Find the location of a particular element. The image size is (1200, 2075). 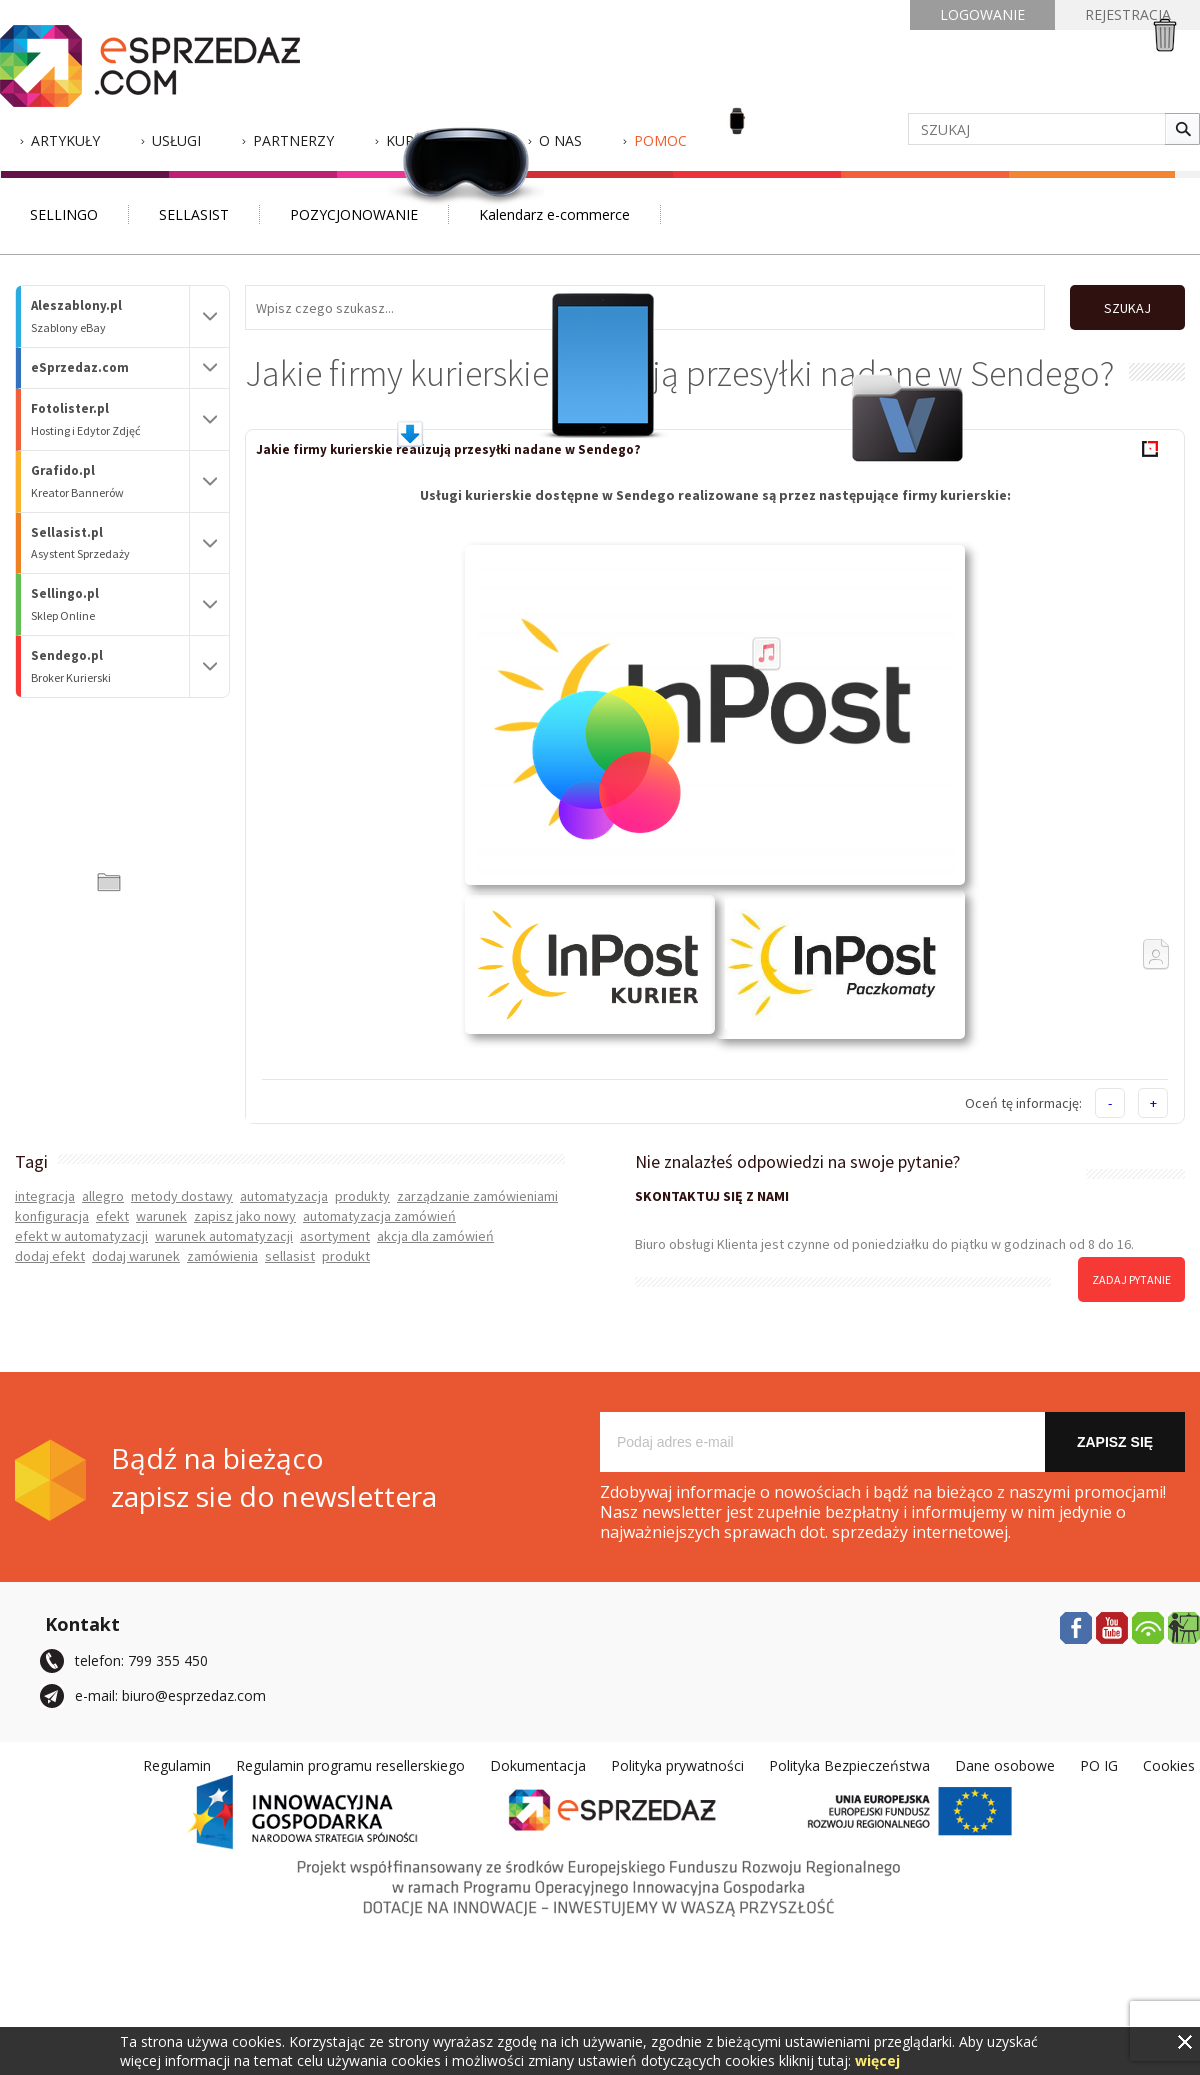

view document author information is located at coordinates (1156, 954).